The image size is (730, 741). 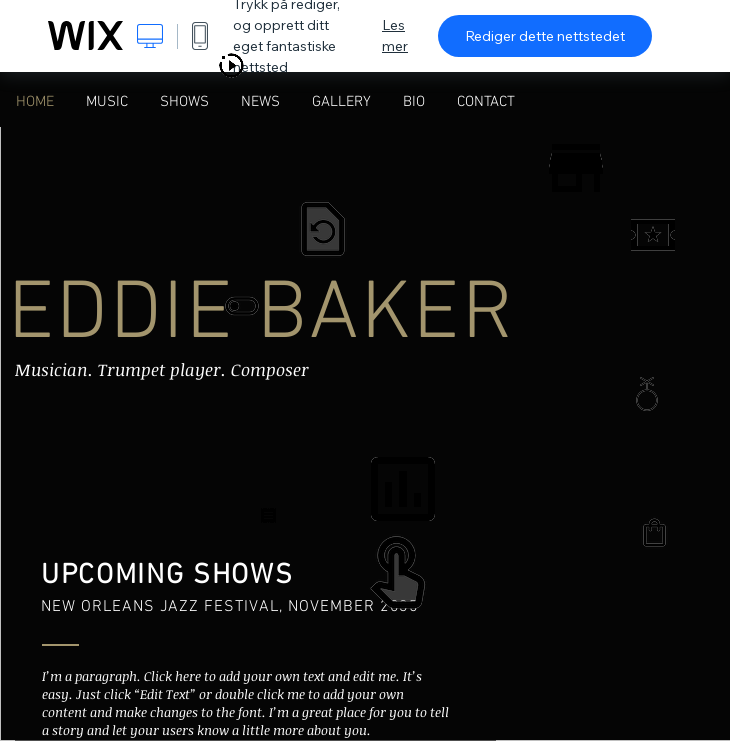 What do you see at coordinates (242, 306) in the screenshot?
I see `toggle switch in off position` at bounding box center [242, 306].